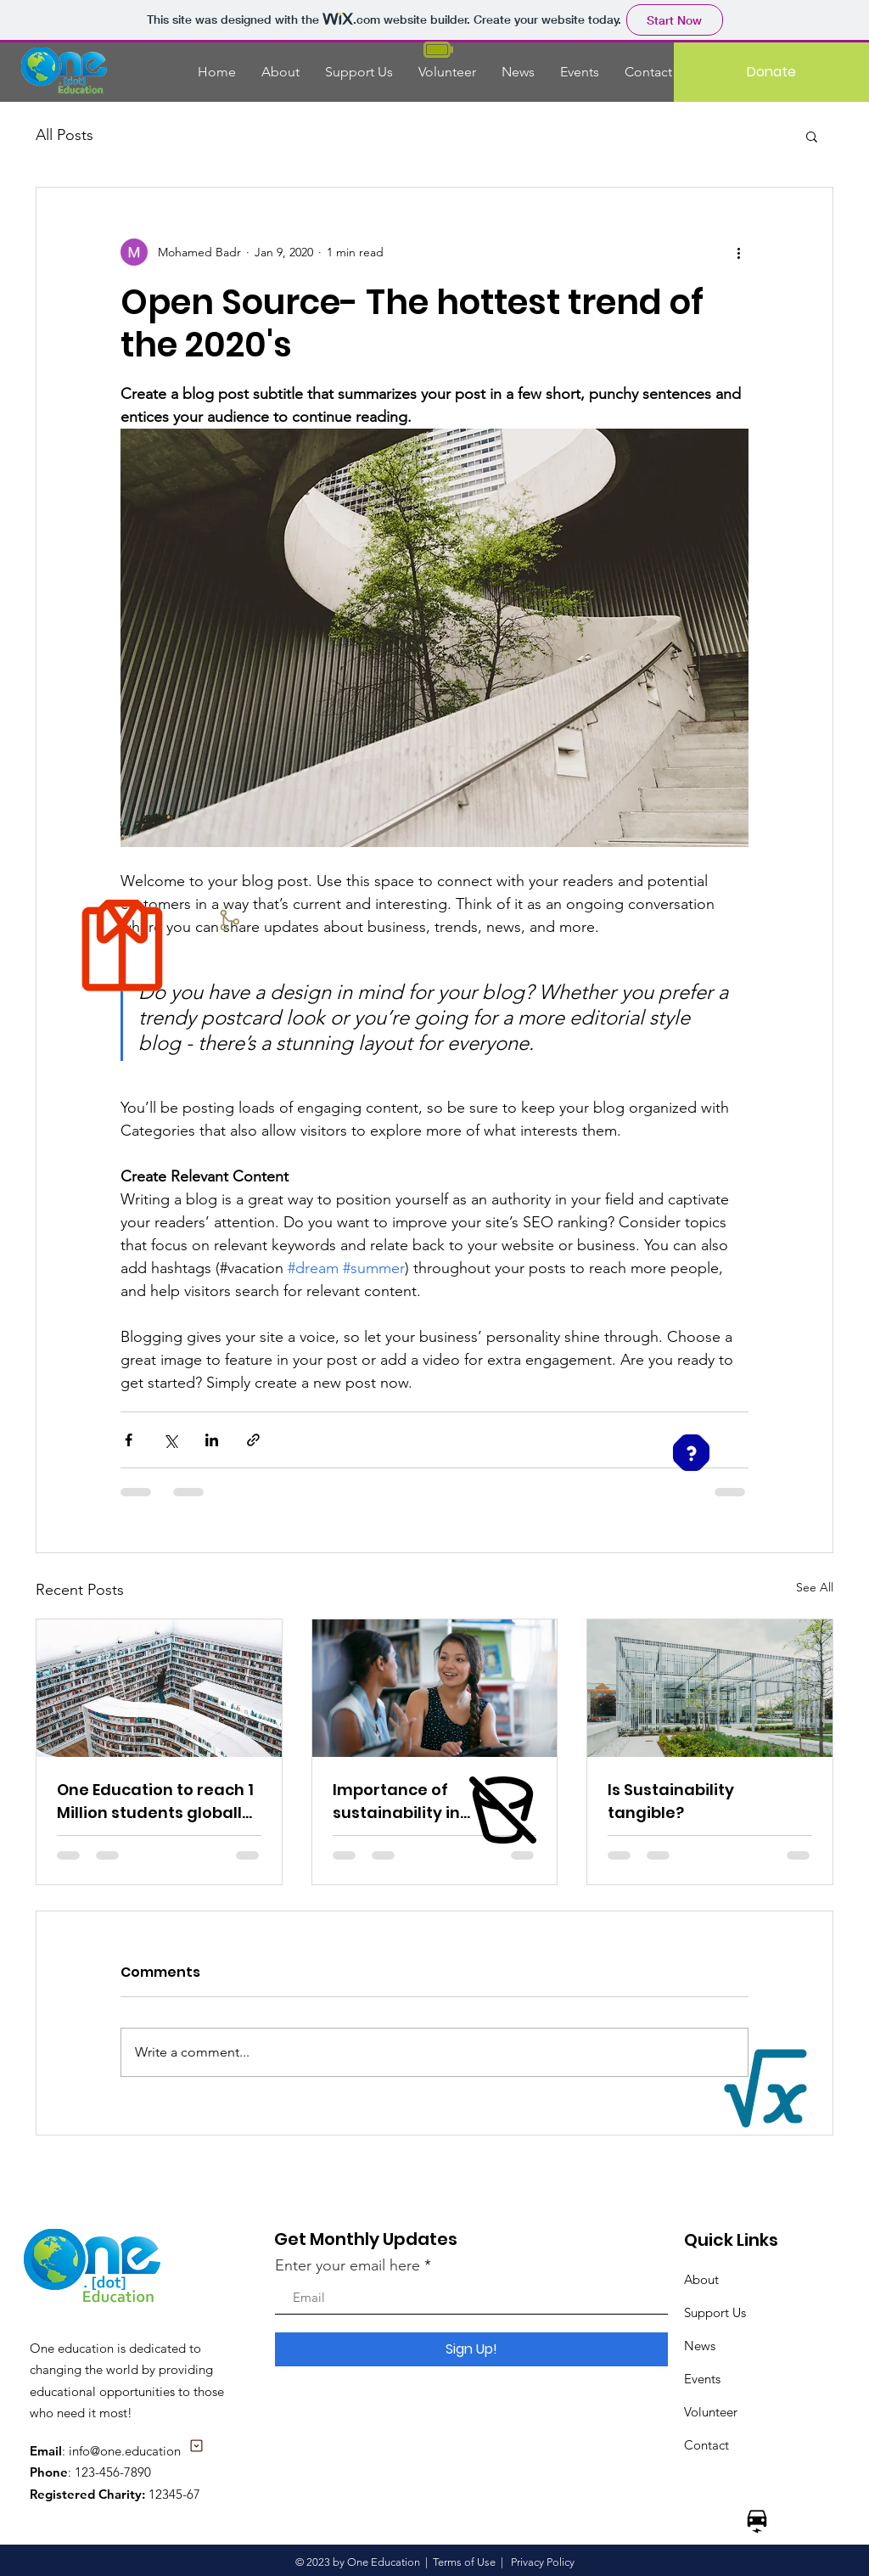  What do you see at coordinates (767, 2088) in the screenshot?
I see `access square root calculator function` at bounding box center [767, 2088].